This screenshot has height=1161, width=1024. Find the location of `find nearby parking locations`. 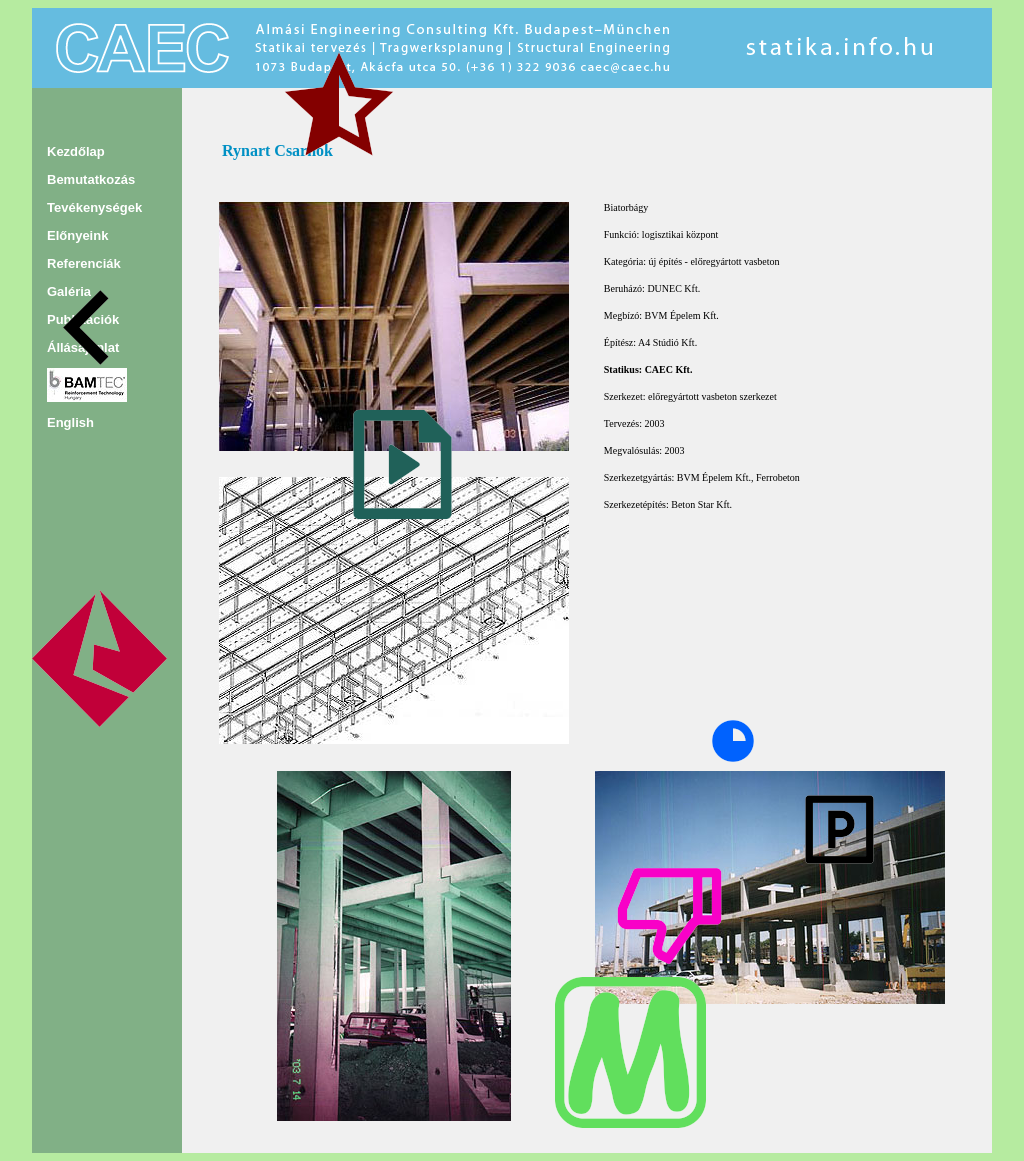

find nearby parking locations is located at coordinates (839, 829).